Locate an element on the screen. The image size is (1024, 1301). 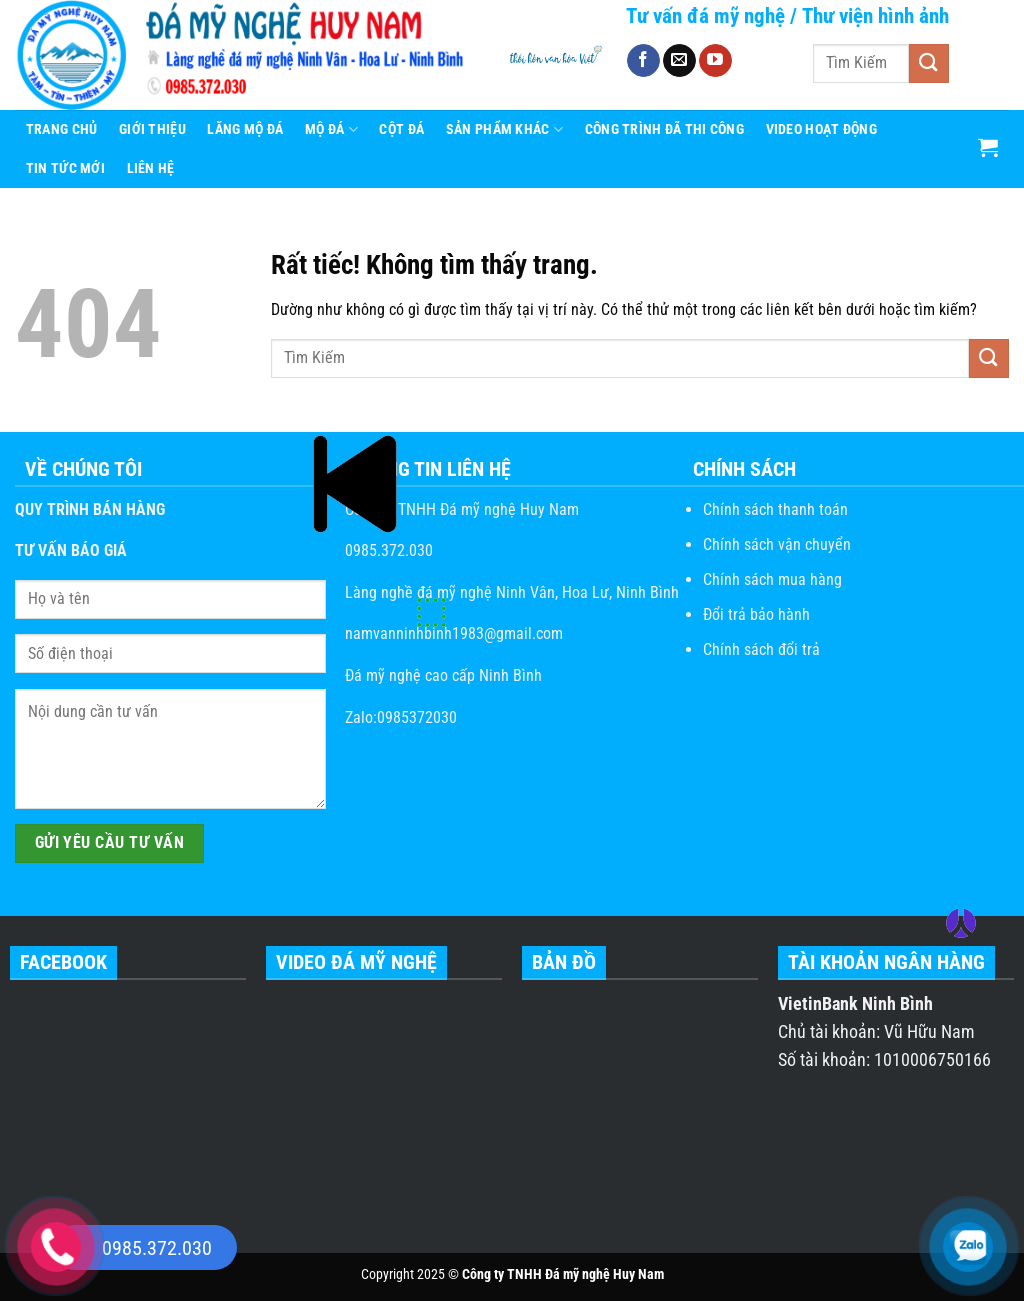
renren social network logo is located at coordinates (961, 923).